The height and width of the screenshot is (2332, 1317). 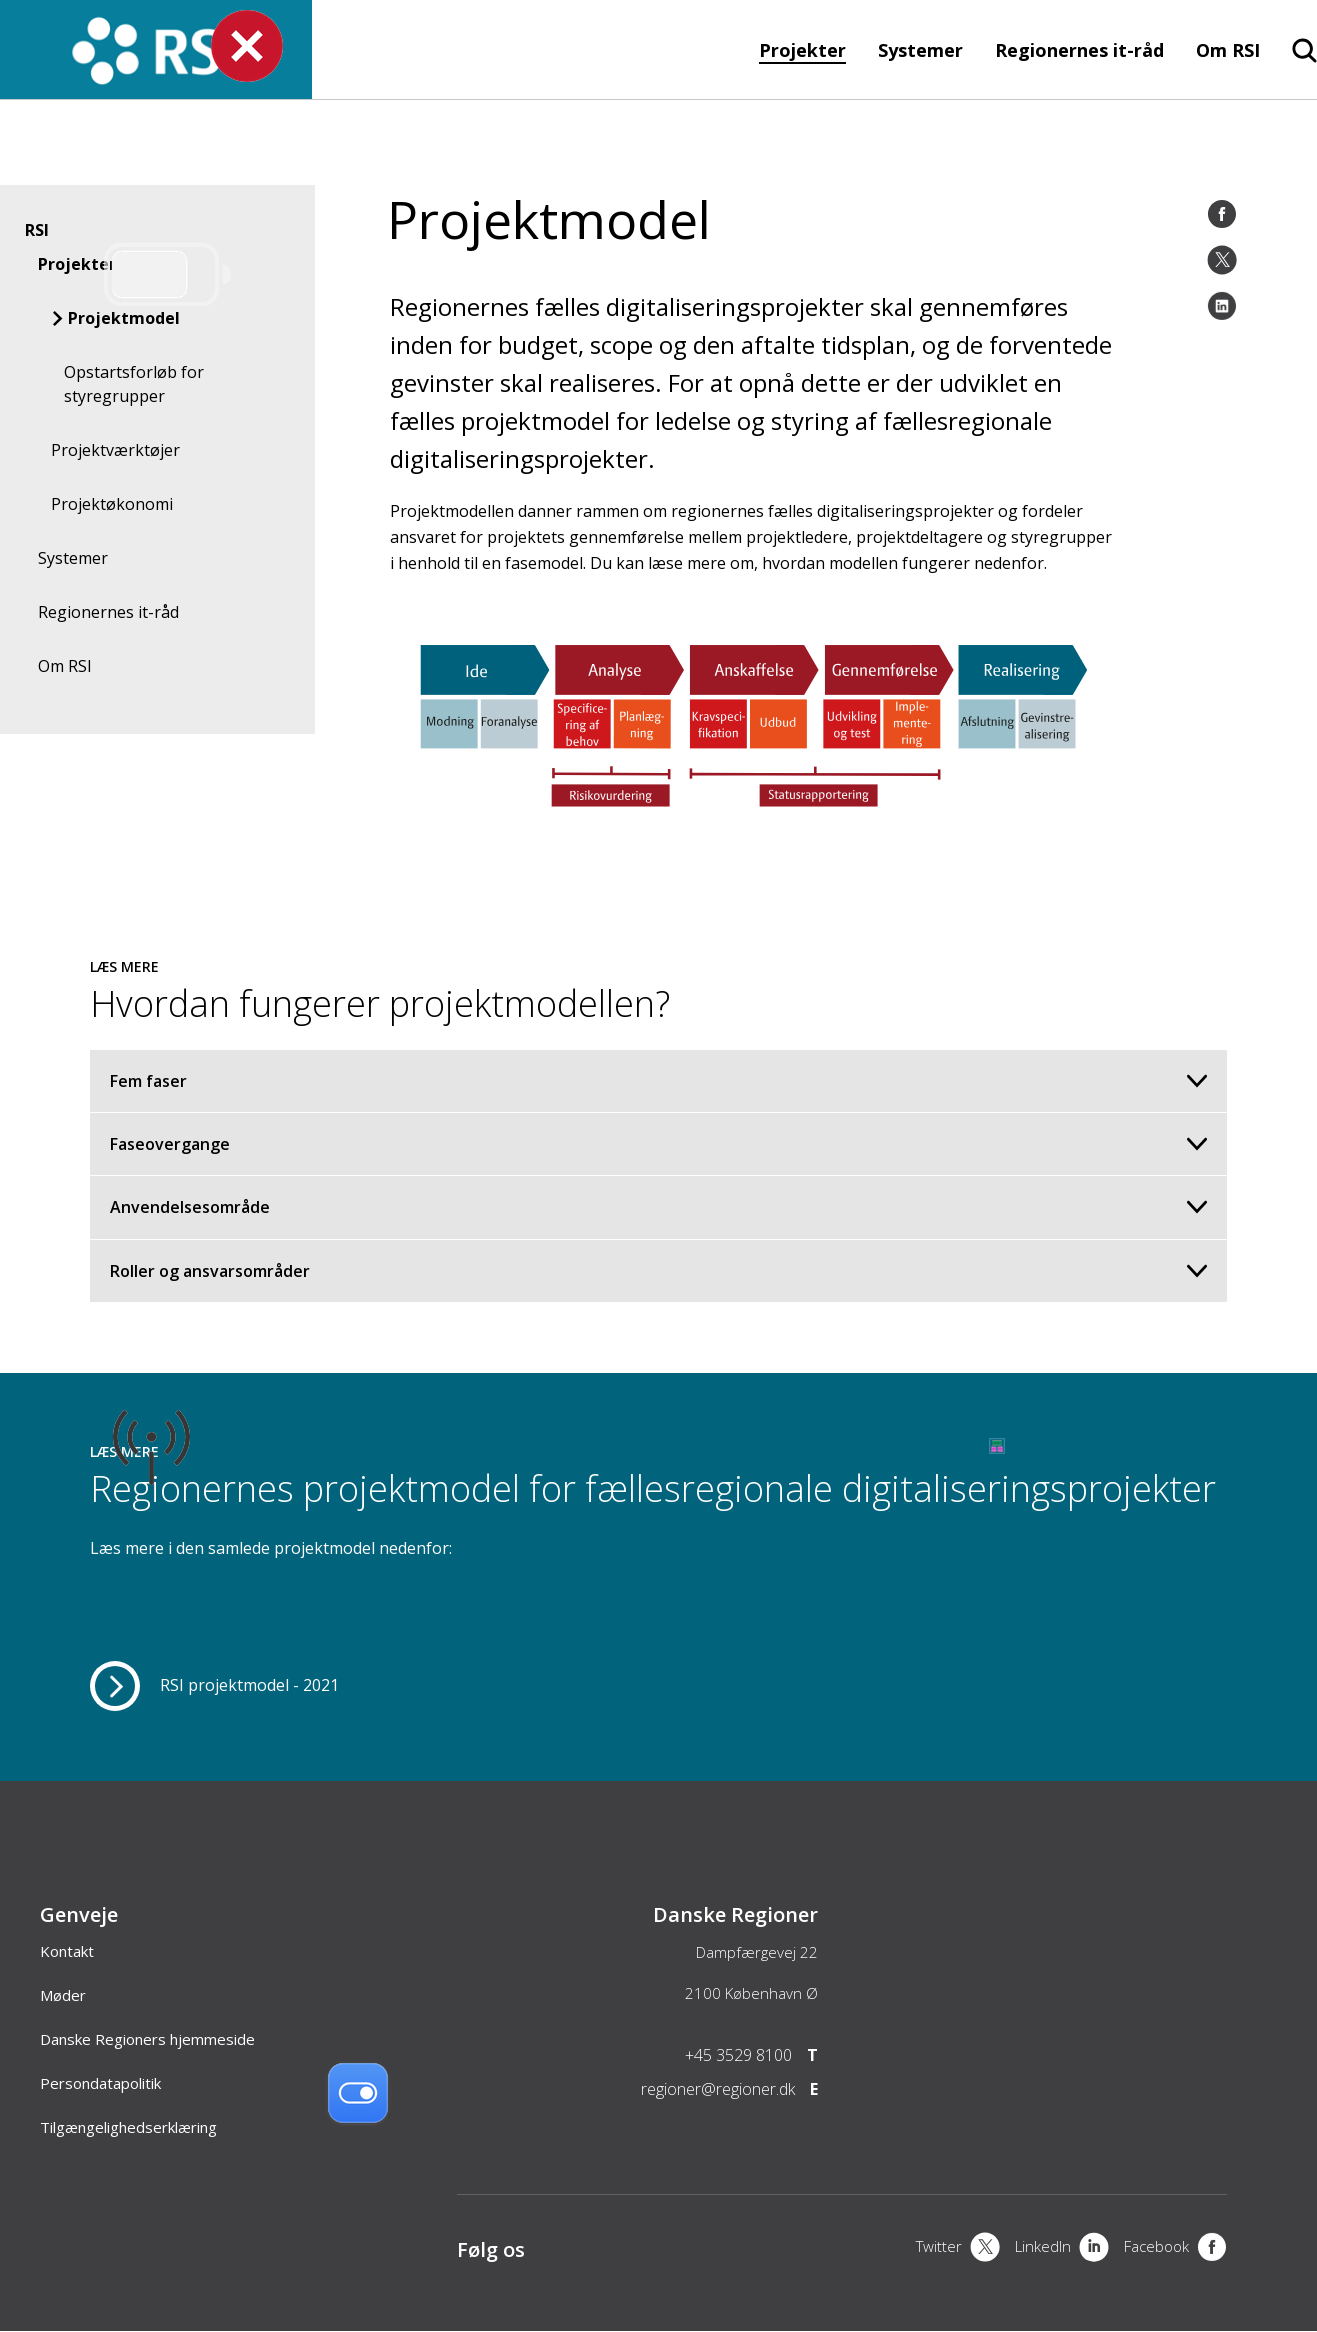 I want to click on indicates battery at 70% charge, so click(x=167, y=274).